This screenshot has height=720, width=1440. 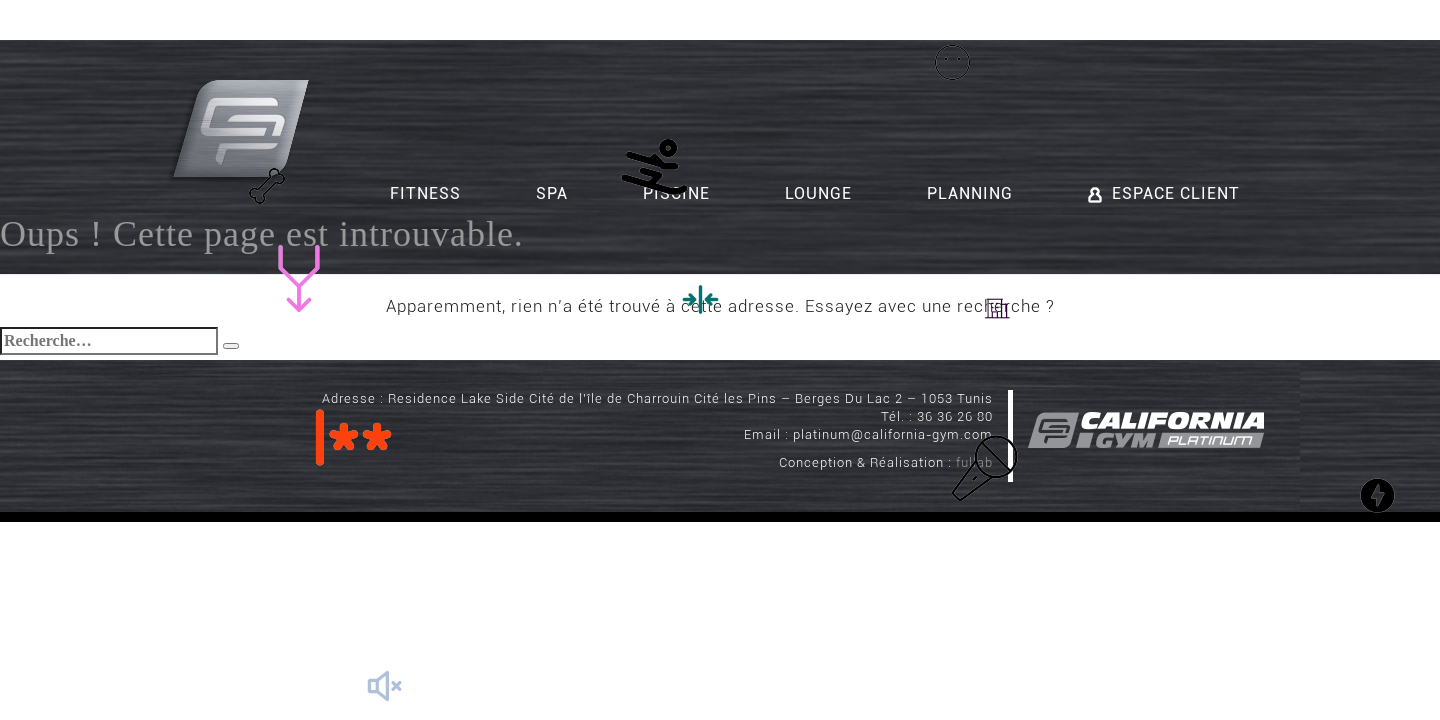 I want to click on enter or view password field, so click(x=350, y=437).